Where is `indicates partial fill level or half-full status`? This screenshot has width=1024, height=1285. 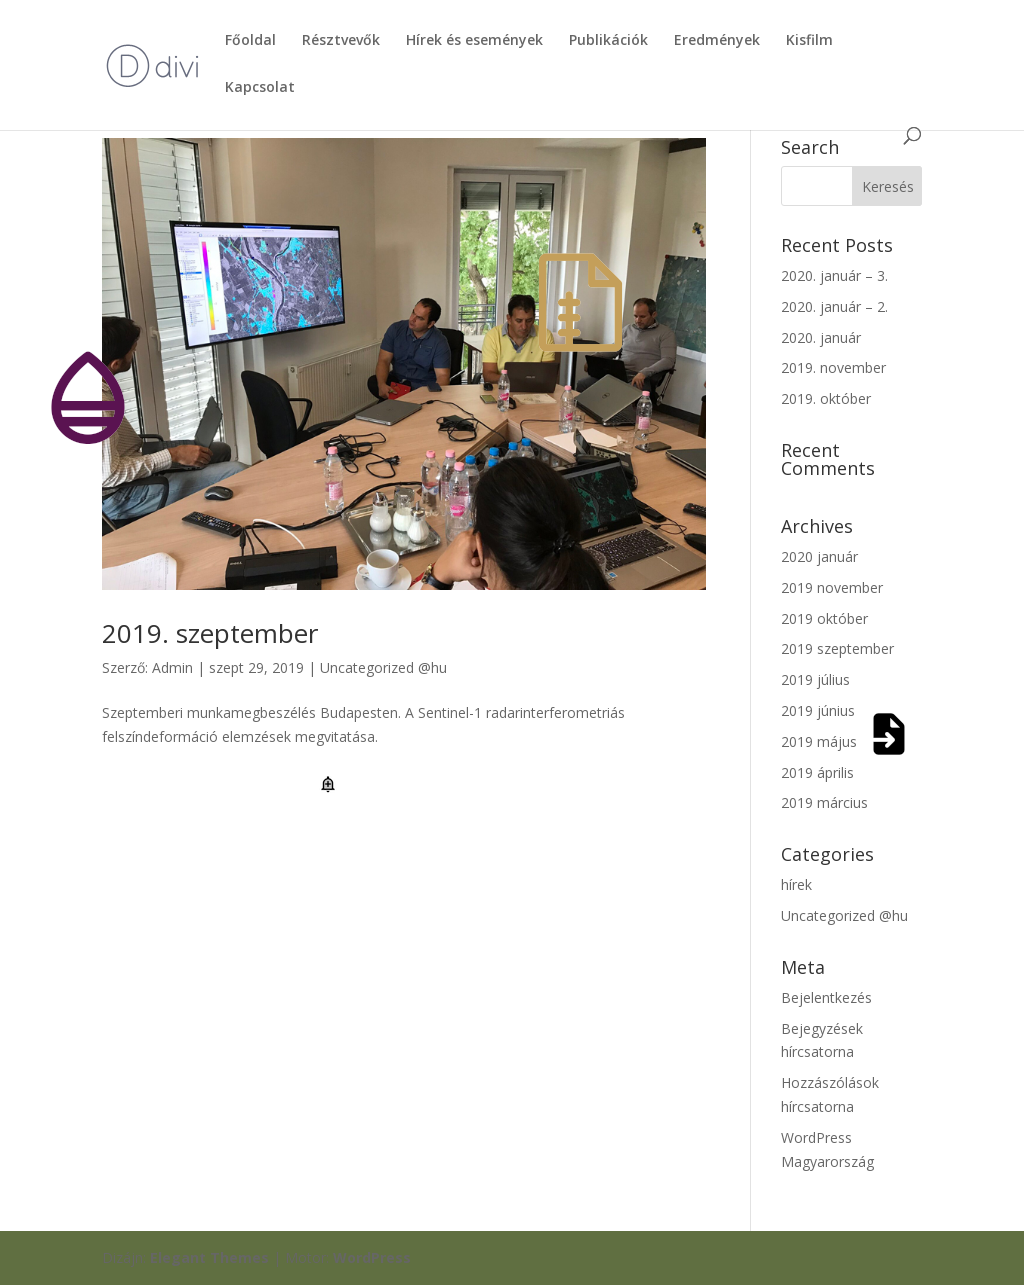
indicates partial fill level or half-full status is located at coordinates (88, 401).